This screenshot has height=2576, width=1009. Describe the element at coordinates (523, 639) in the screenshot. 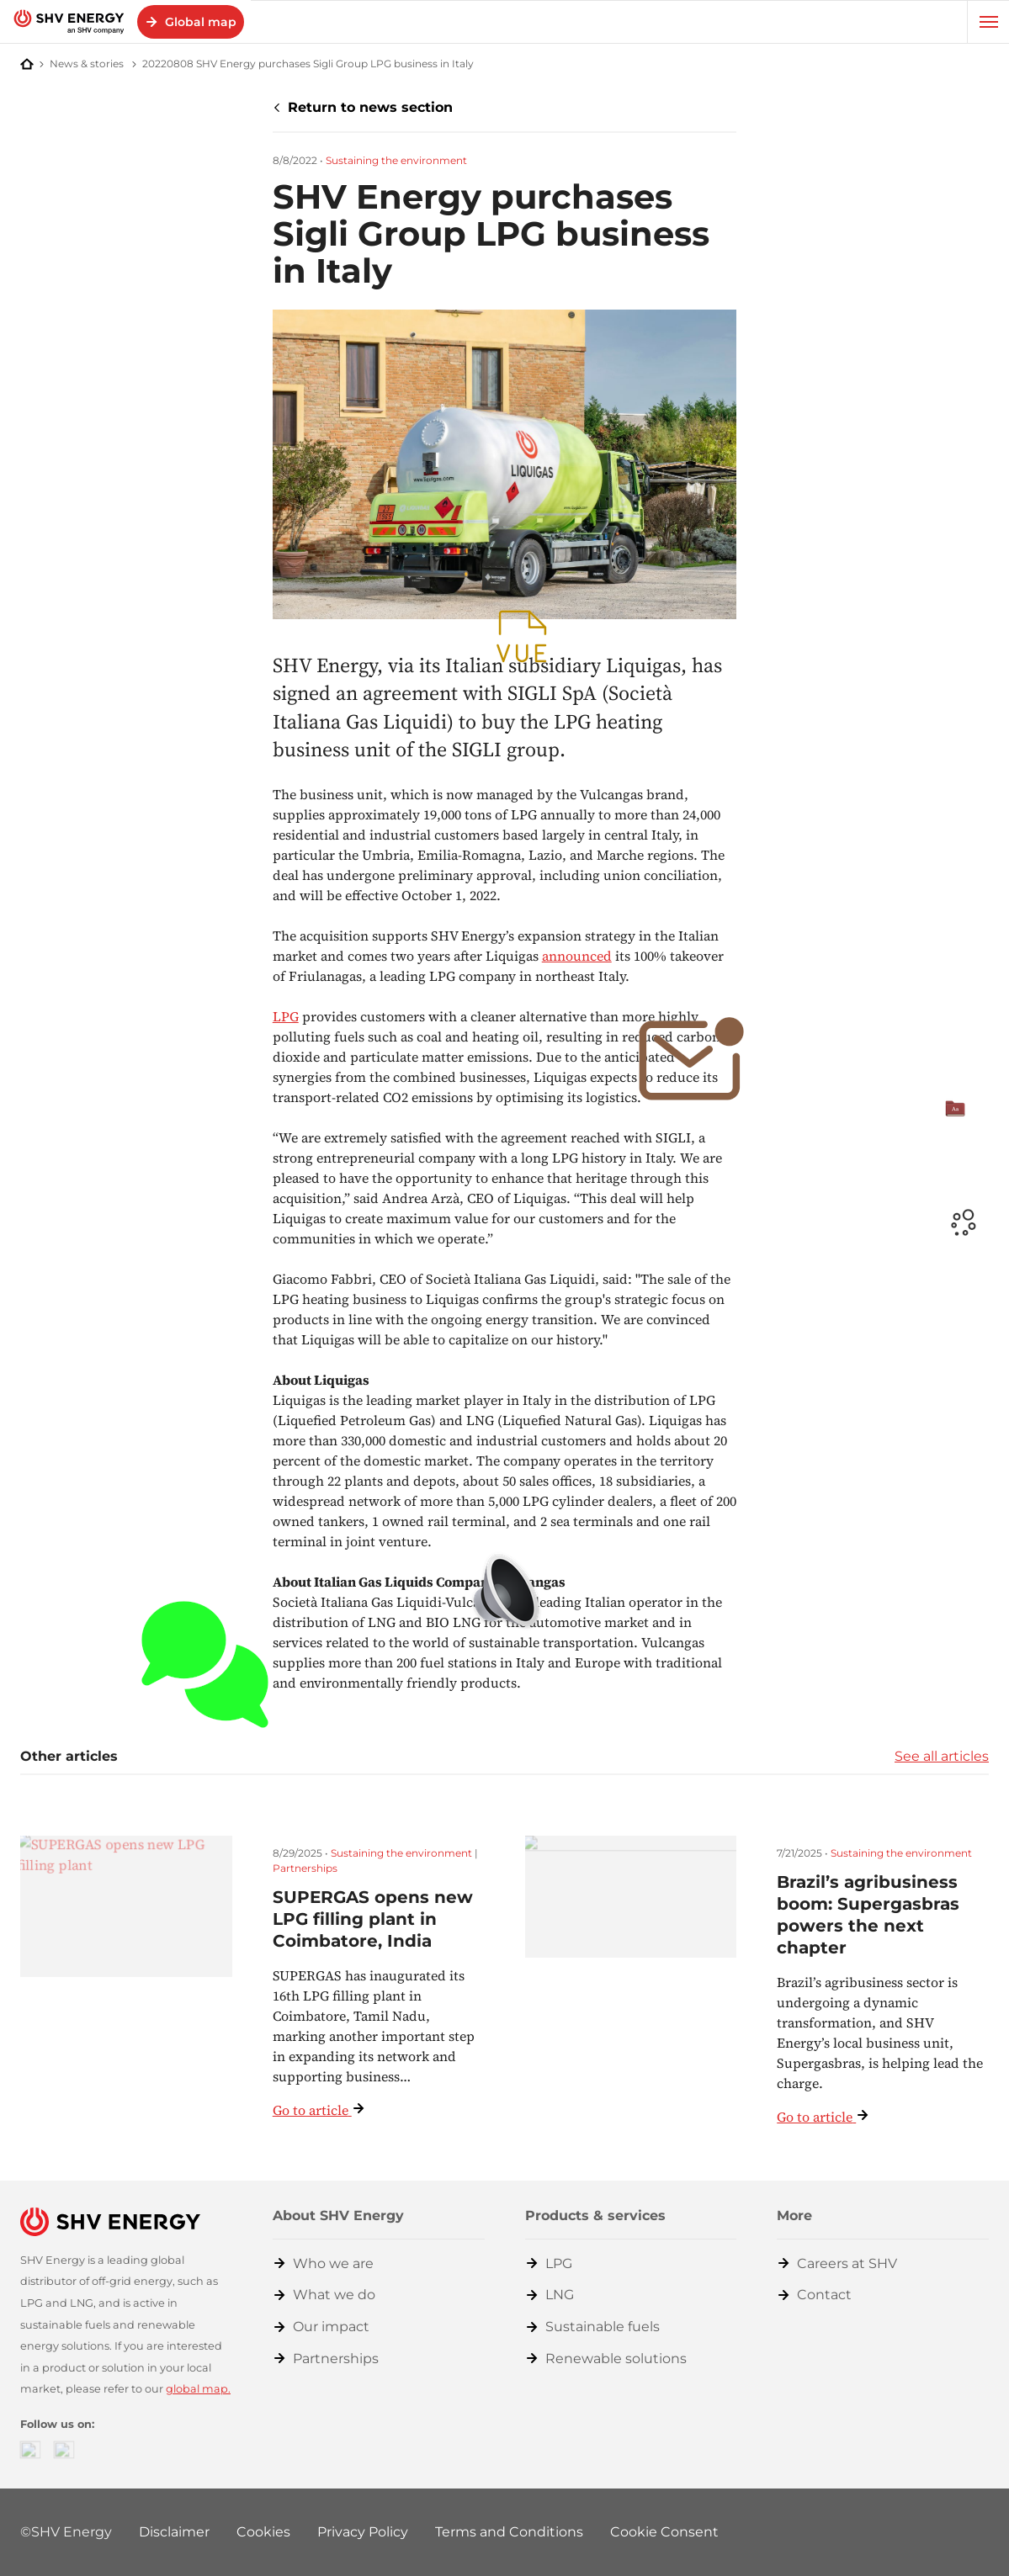

I see `vue.js file type indicator` at that location.